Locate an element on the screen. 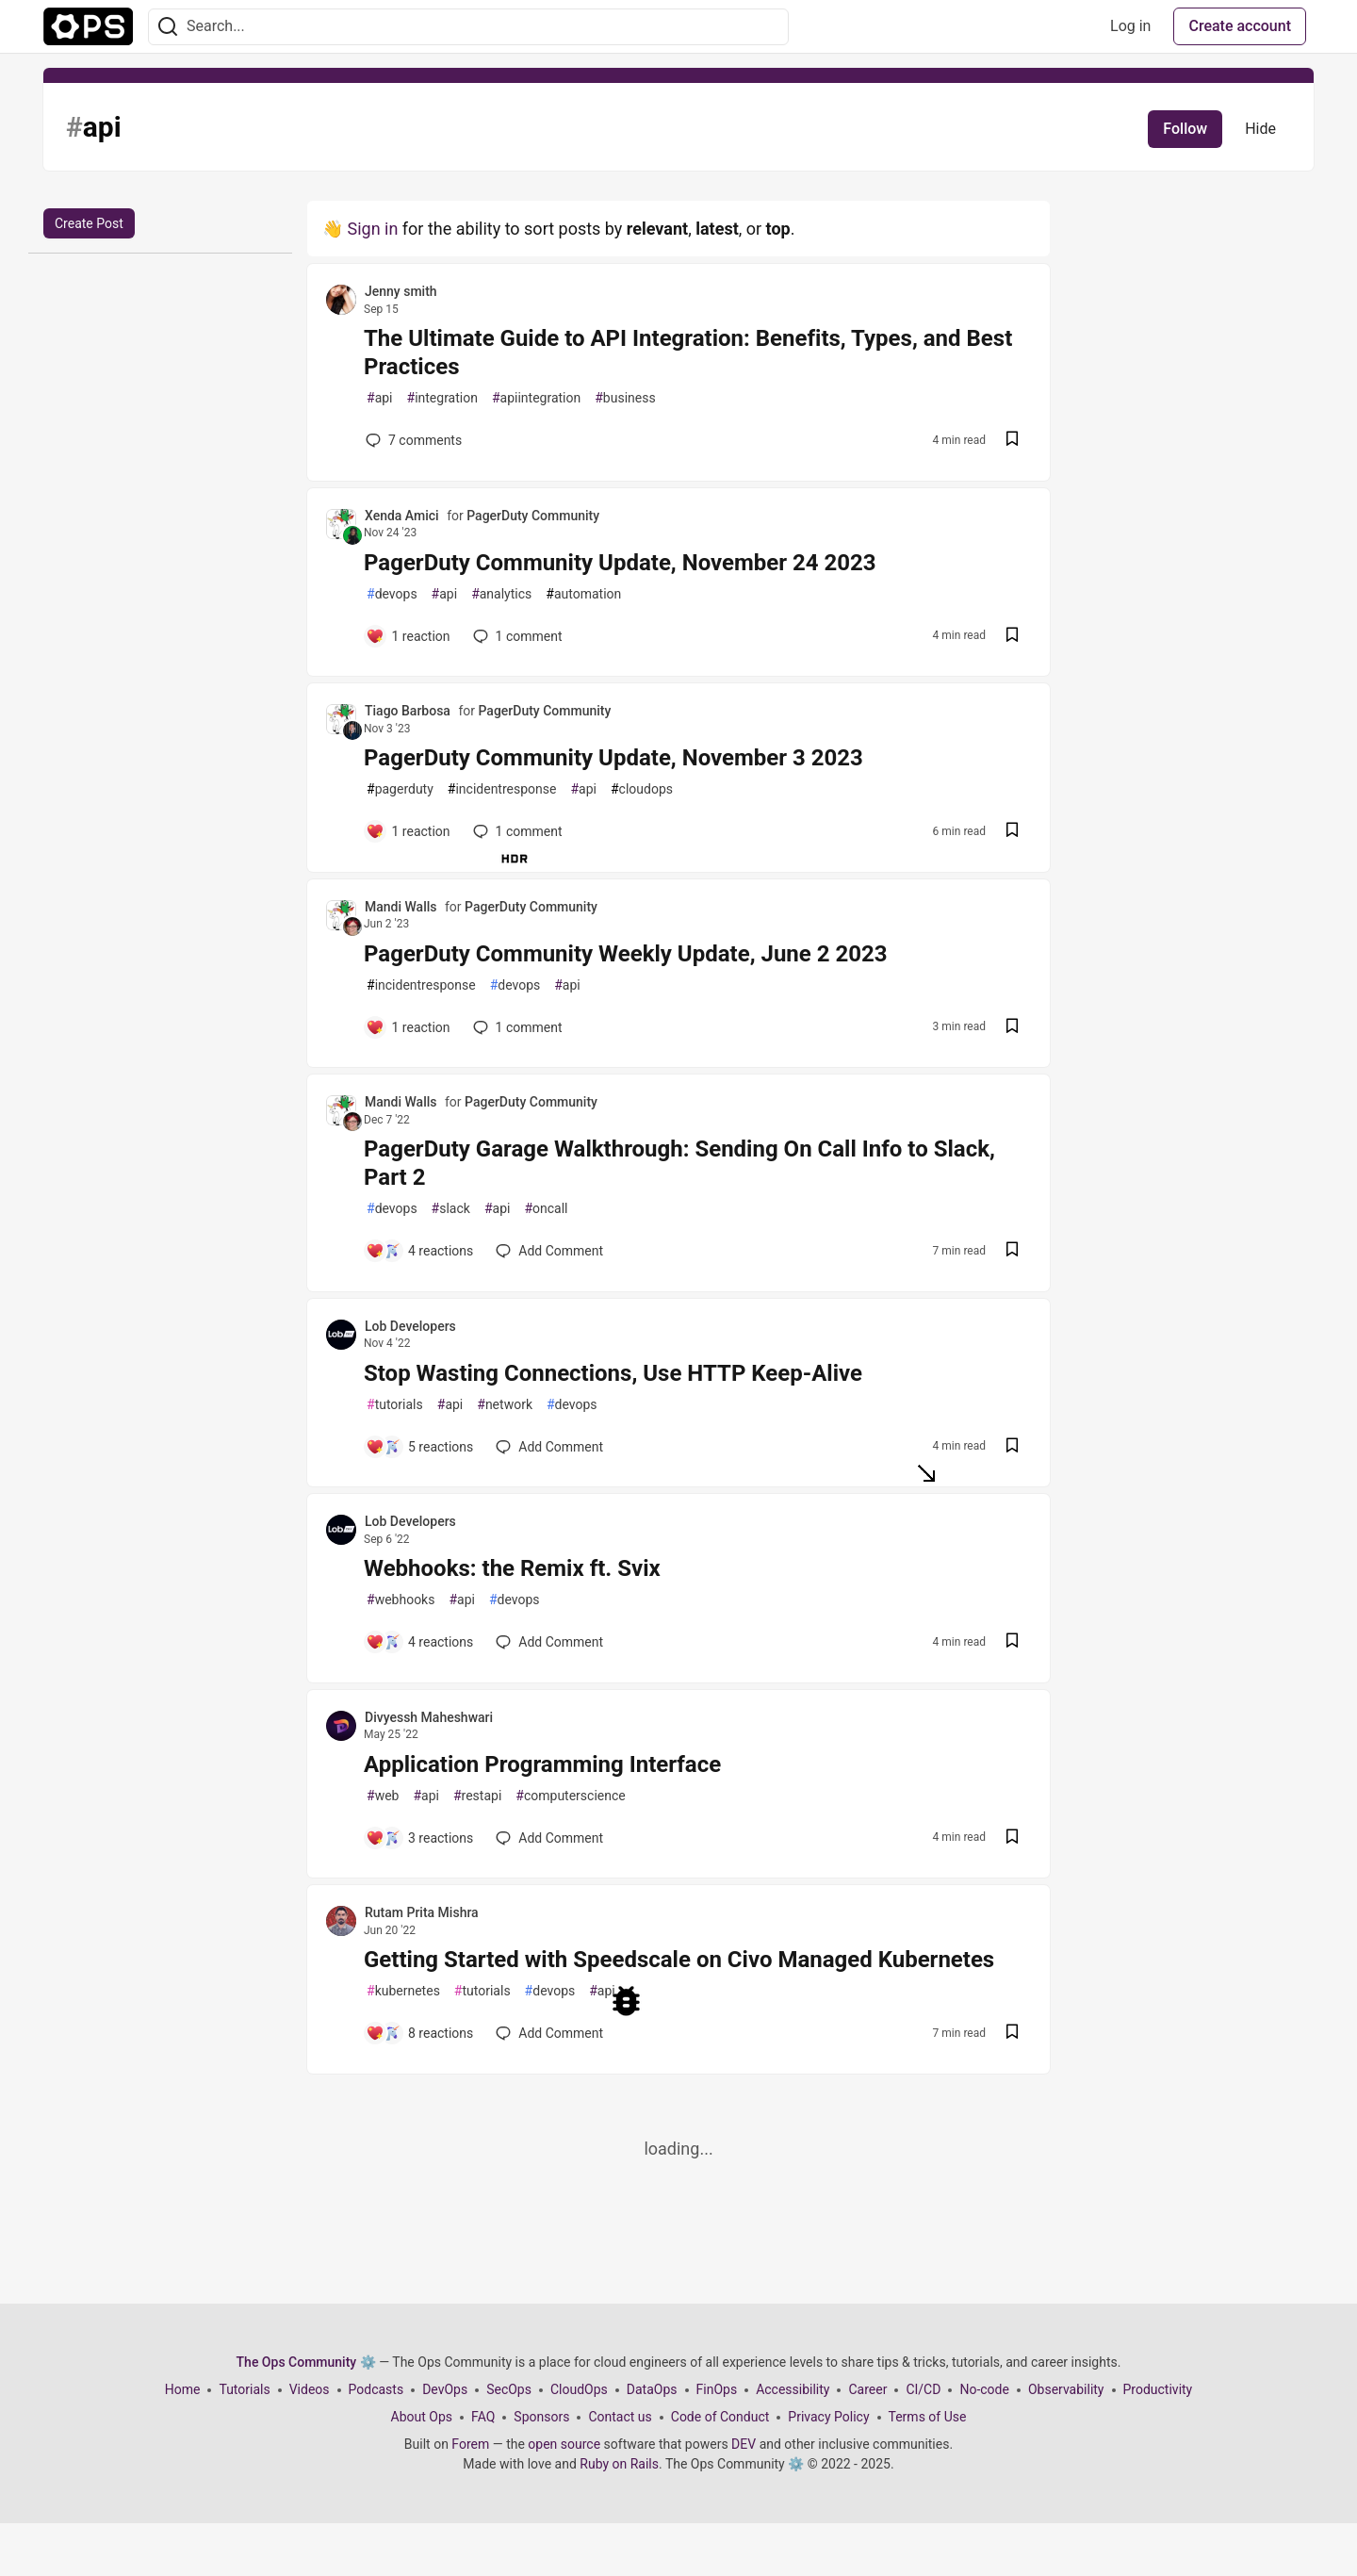 Image resolution: width=1357 pixels, height=2576 pixels. report a bug or issue is located at coordinates (626, 2000).